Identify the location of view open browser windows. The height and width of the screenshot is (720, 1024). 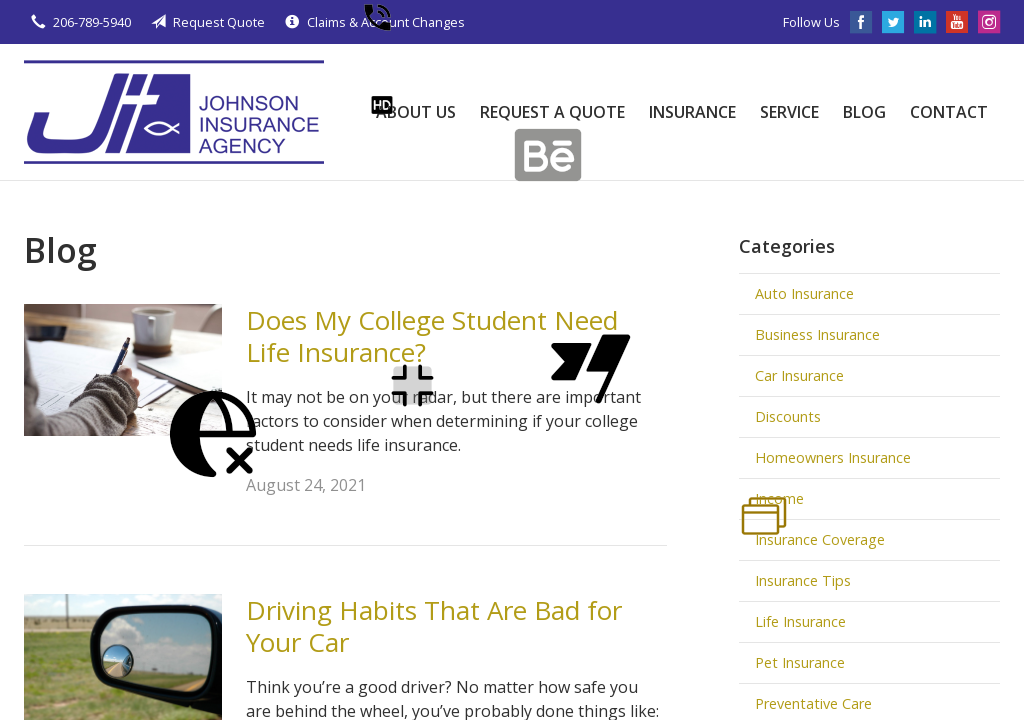
(764, 516).